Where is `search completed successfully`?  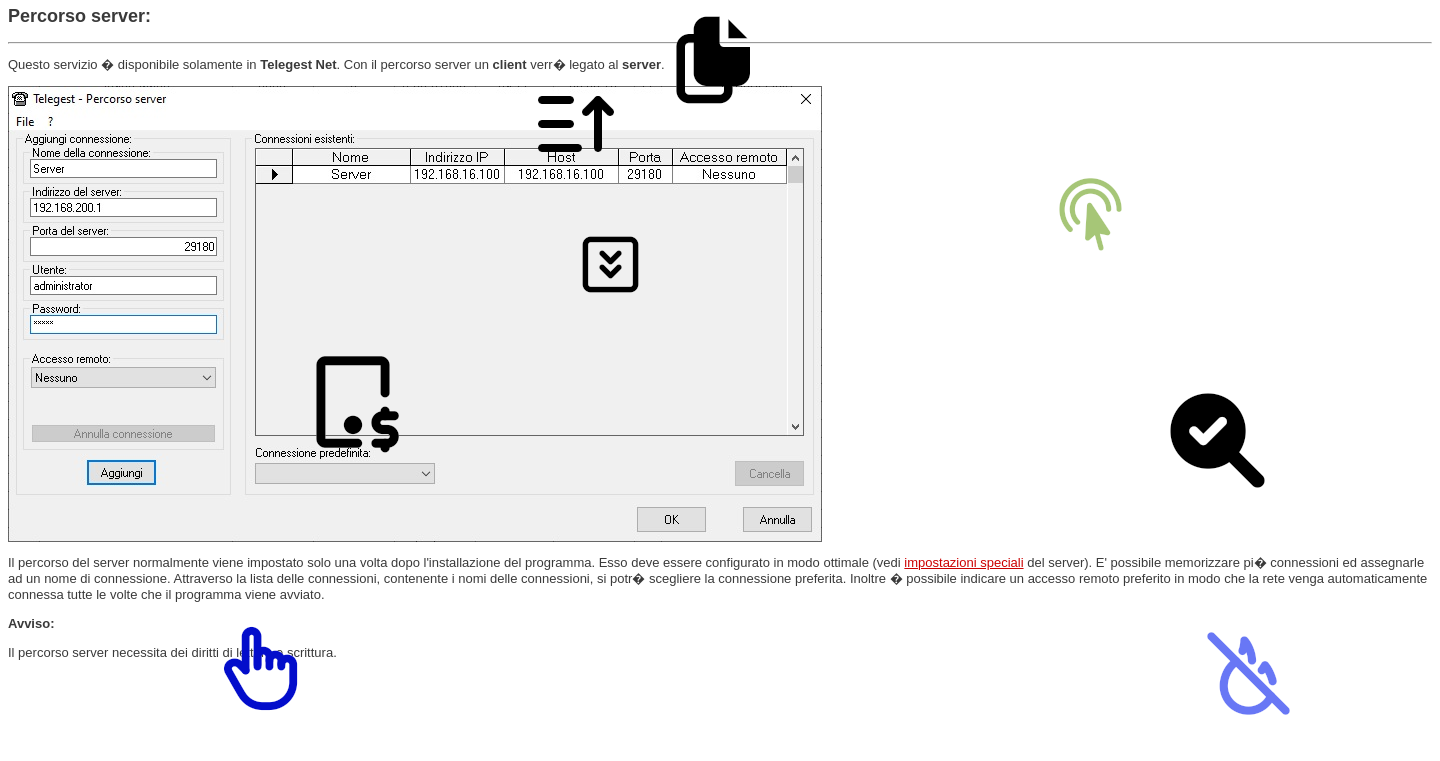 search completed successfully is located at coordinates (1217, 440).